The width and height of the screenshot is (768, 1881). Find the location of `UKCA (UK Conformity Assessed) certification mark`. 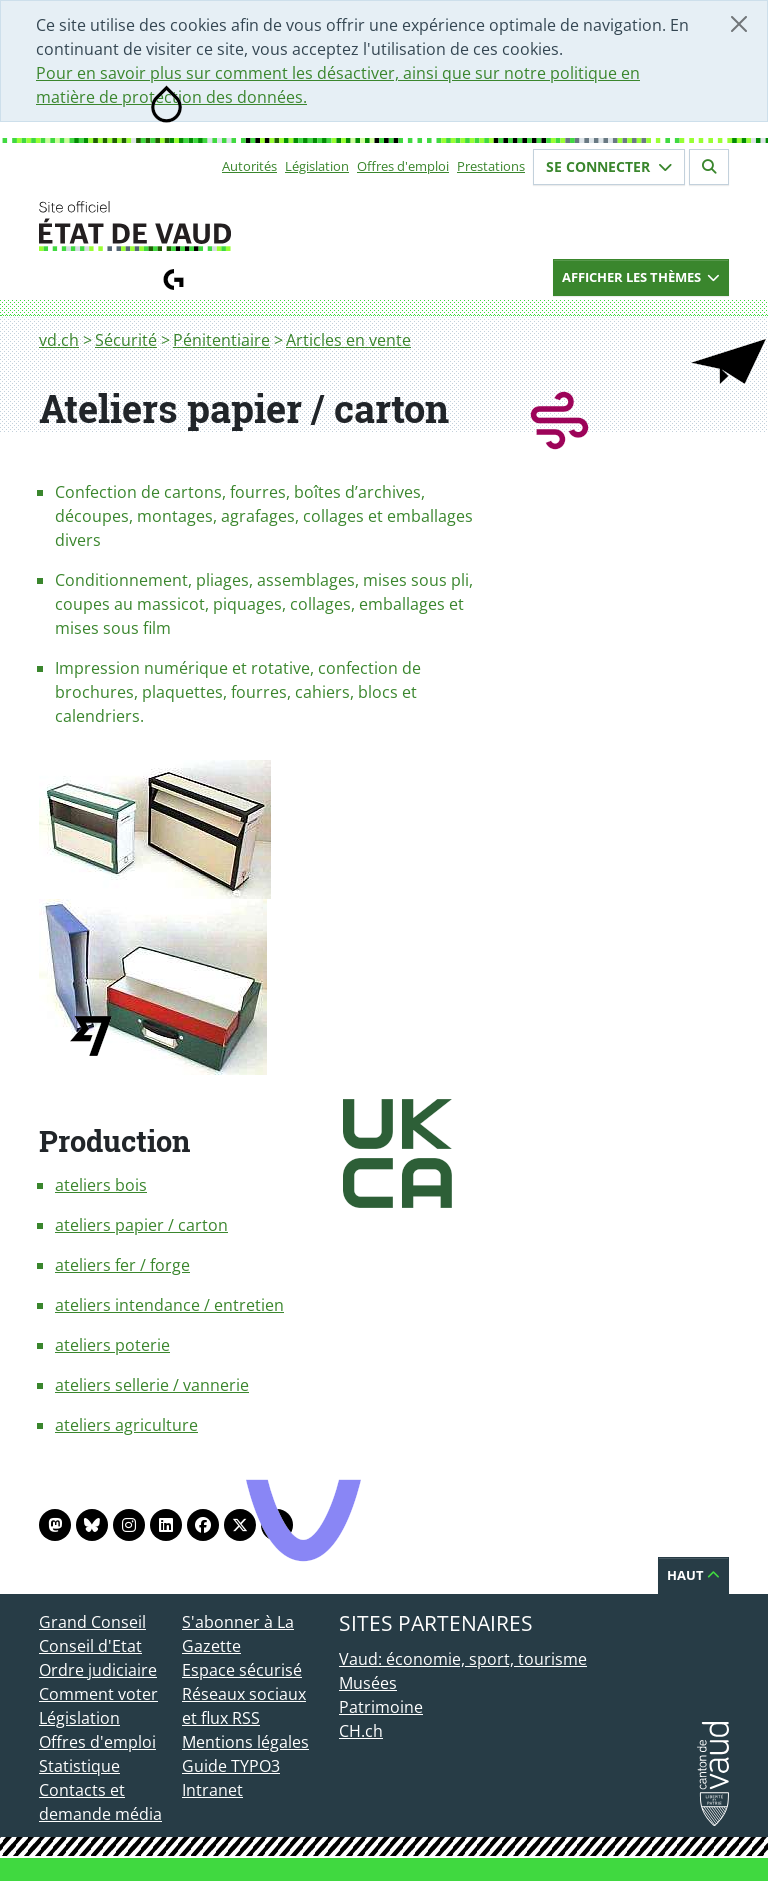

UKCA (UK Conformity Assessed) certification mark is located at coordinates (397, 1153).